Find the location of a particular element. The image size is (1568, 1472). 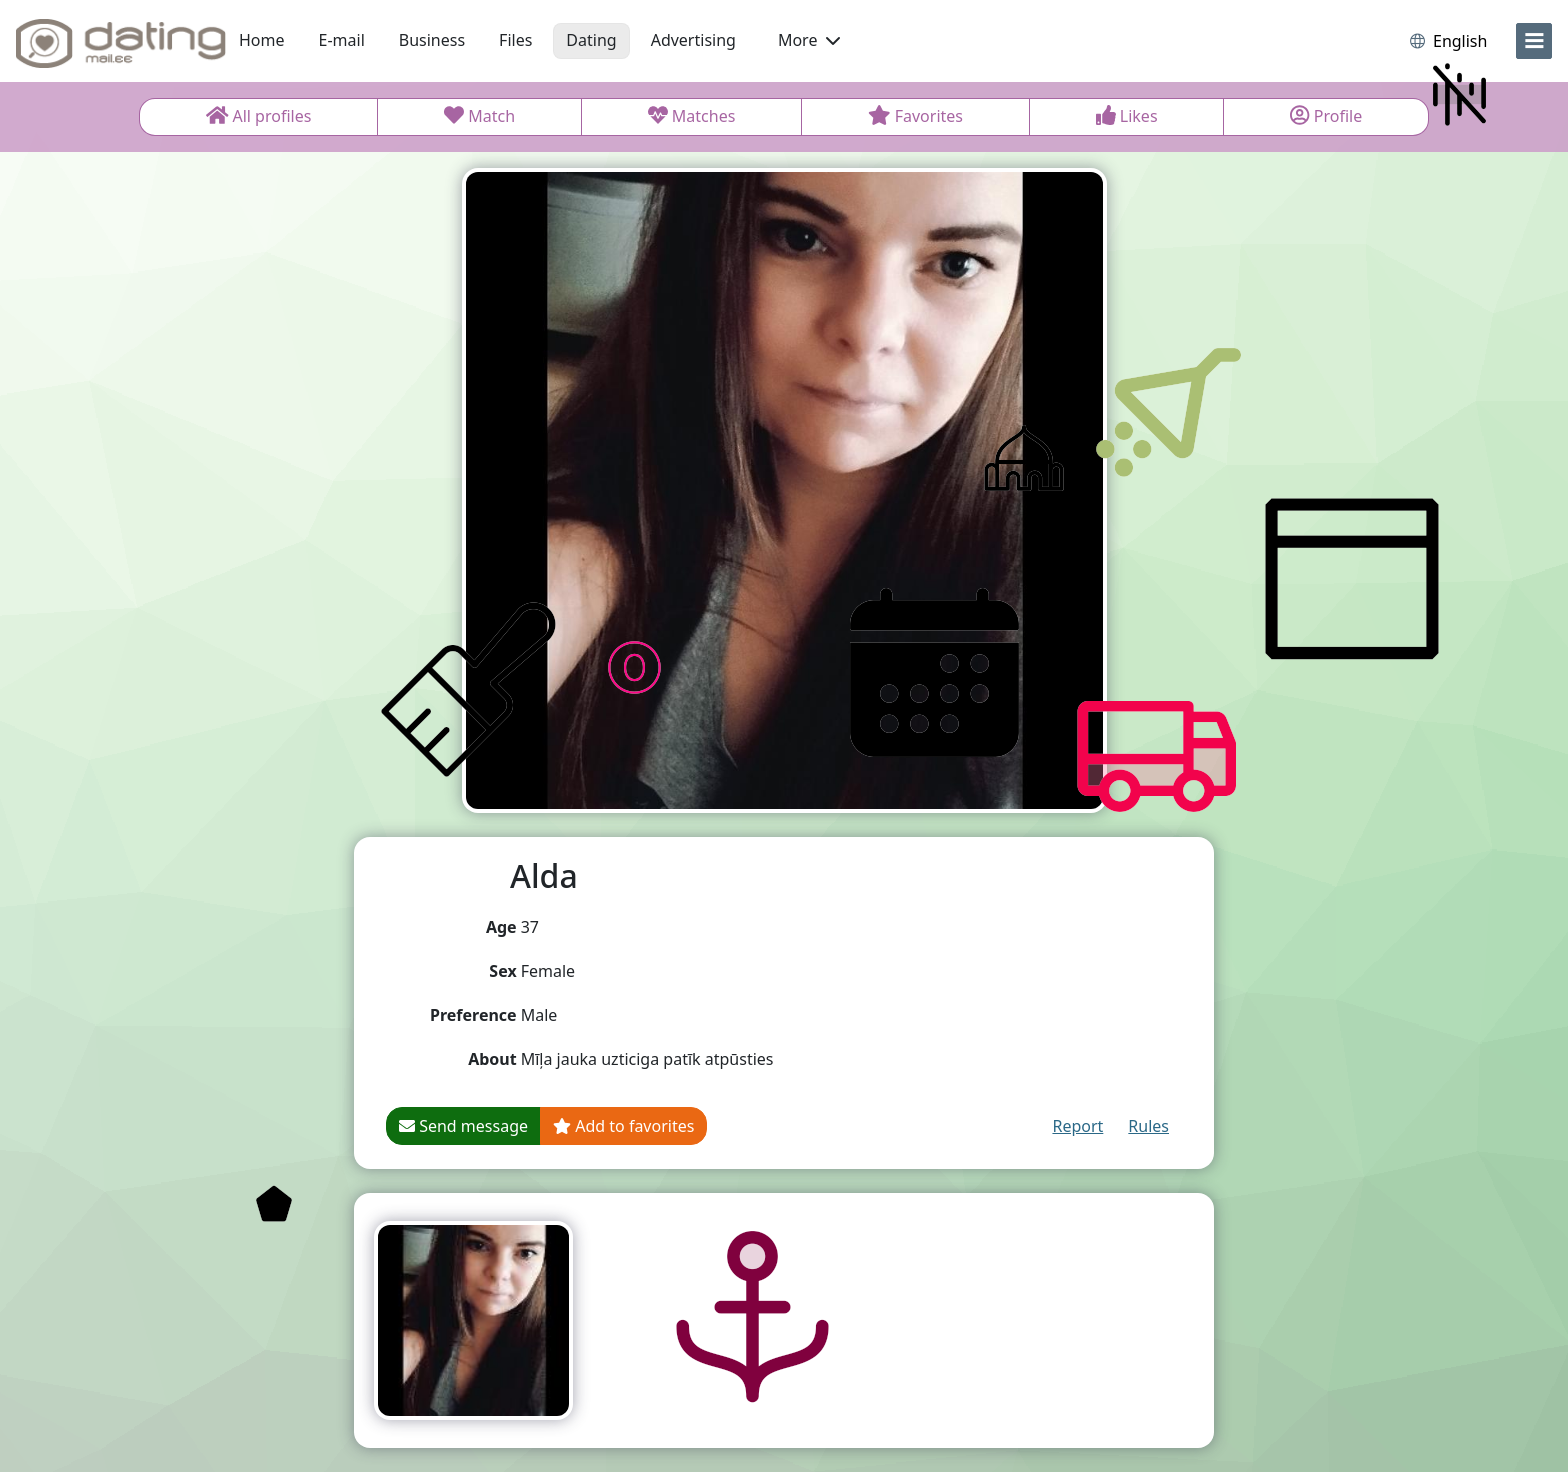

access painting or drawing tools is located at coordinates (471, 686).